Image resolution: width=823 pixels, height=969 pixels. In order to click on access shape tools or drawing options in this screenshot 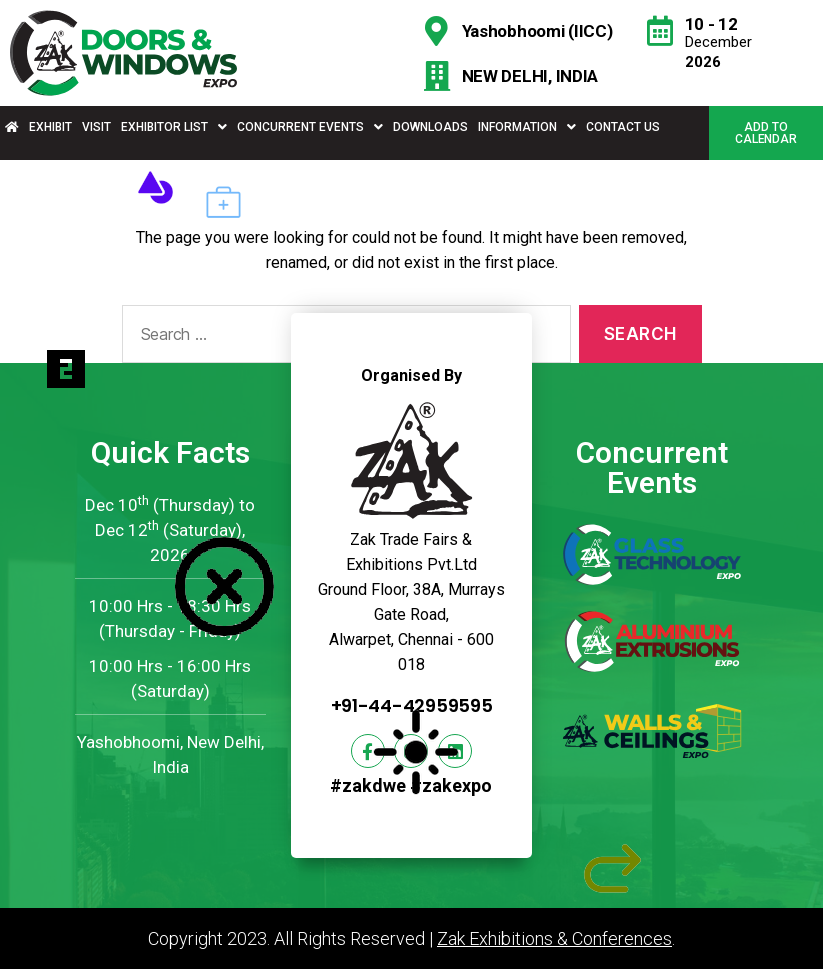, I will do `click(155, 187)`.